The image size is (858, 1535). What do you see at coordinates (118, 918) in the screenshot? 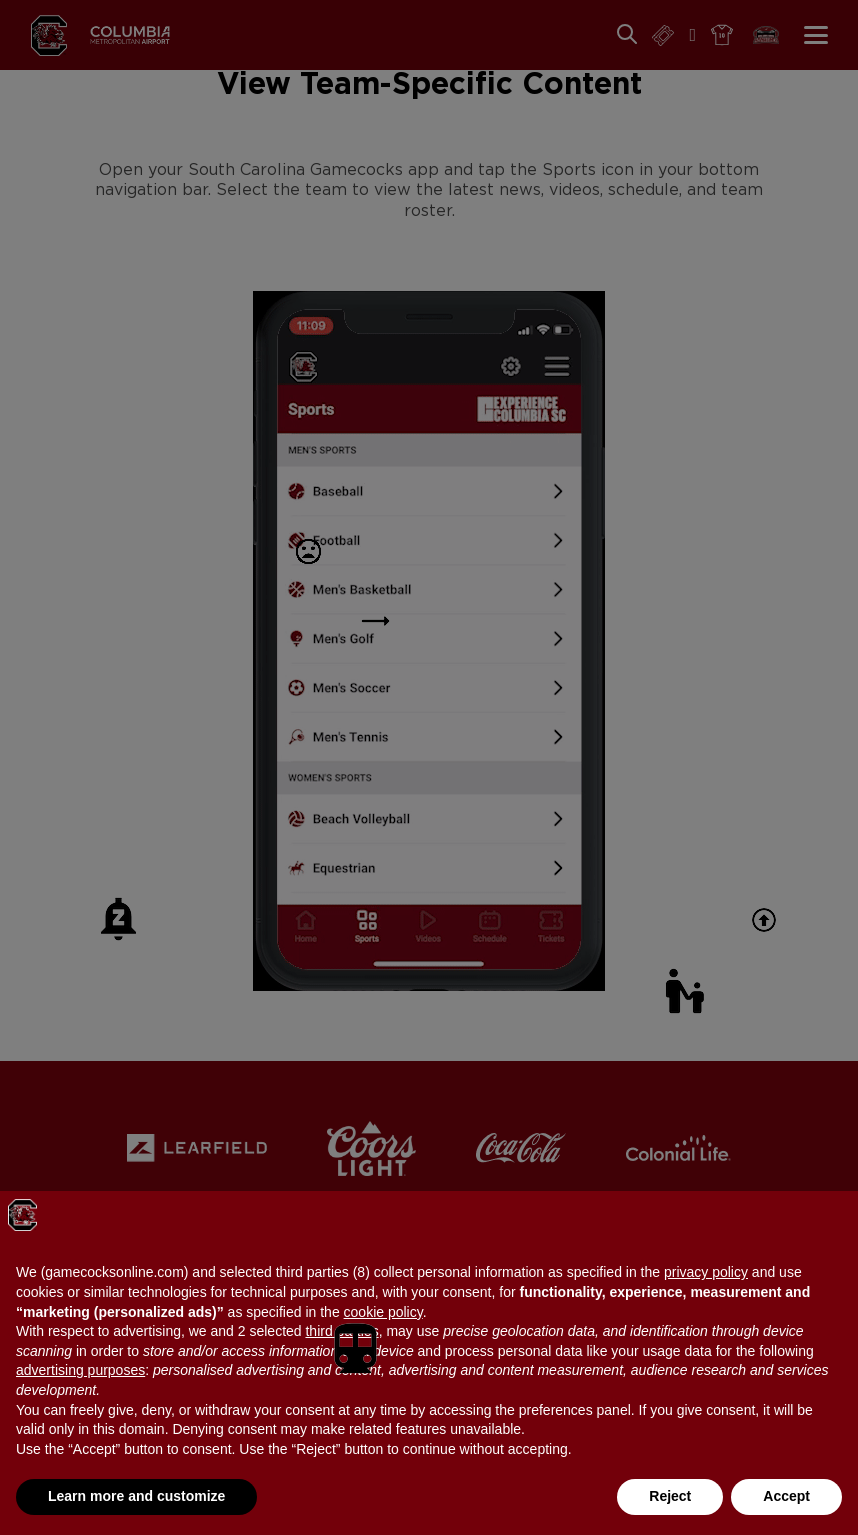
I see `notifications are currently paused or snoozed` at bounding box center [118, 918].